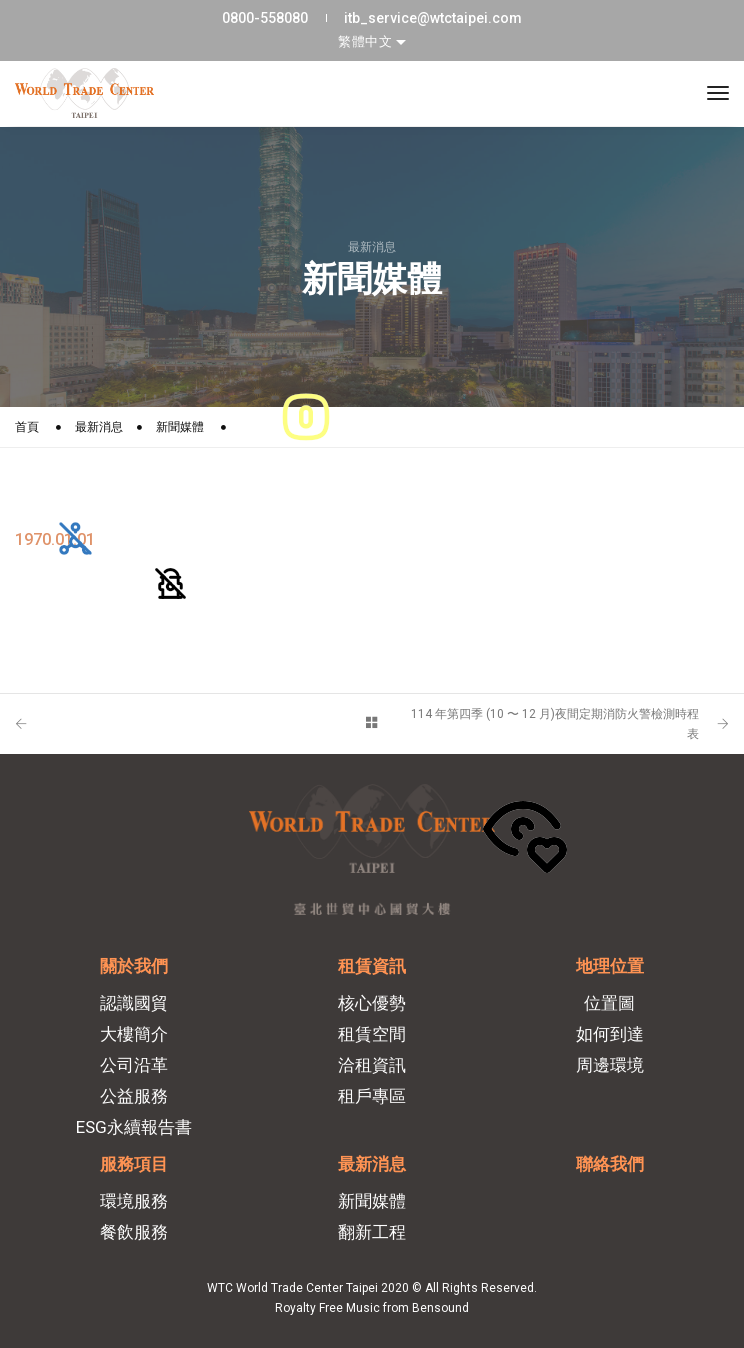 The width and height of the screenshot is (744, 1348). What do you see at coordinates (170, 583) in the screenshot?
I see `fire hydrant unavailable or out of service` at bounding box center [170, 583].